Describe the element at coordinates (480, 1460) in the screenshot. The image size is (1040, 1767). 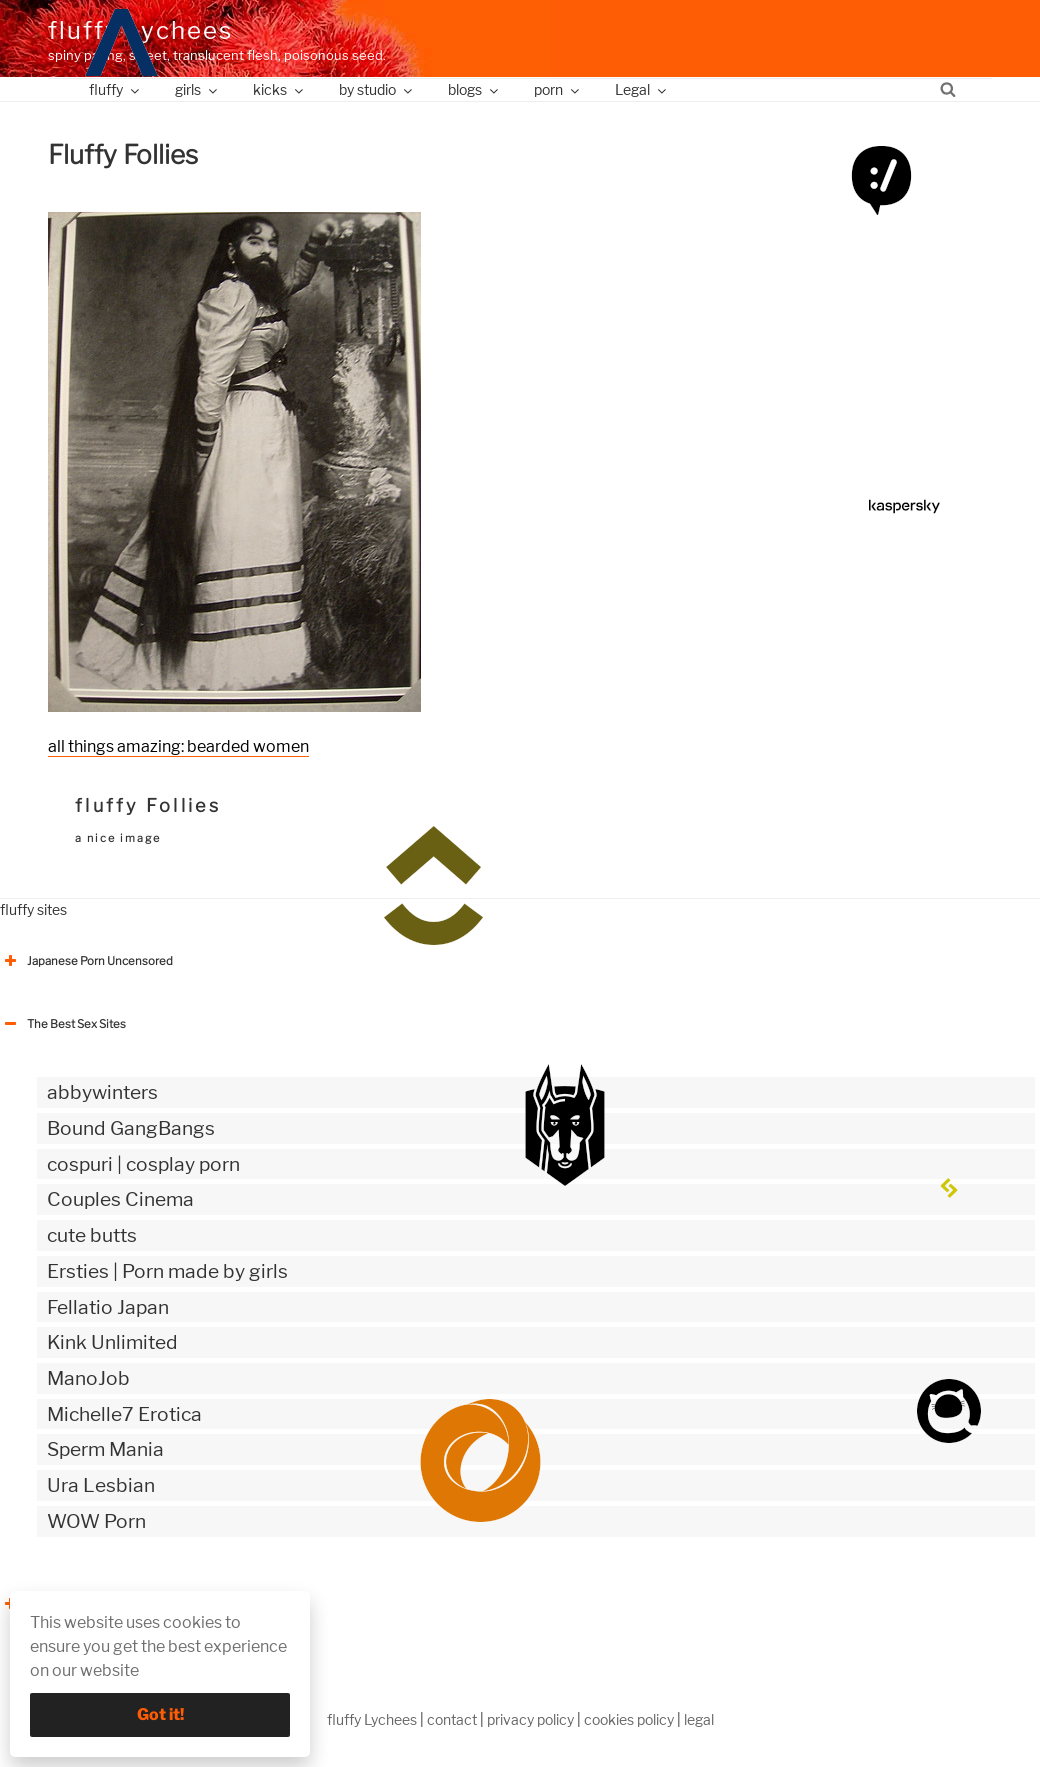
I see `activeloop brand logo` at that location.